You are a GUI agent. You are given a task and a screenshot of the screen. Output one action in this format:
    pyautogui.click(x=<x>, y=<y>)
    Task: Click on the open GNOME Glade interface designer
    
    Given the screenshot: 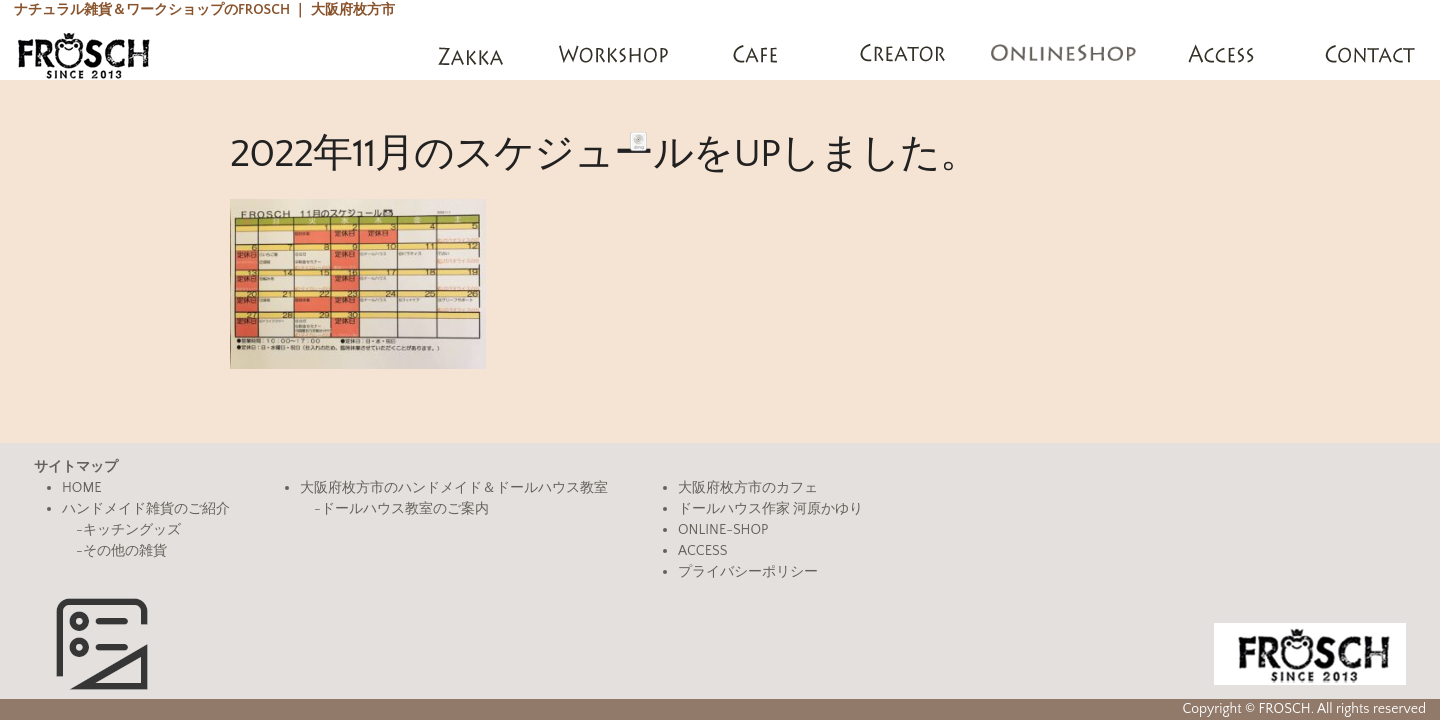 What is the action you would take?
    pyautogui.click(x=102, y=644)
    